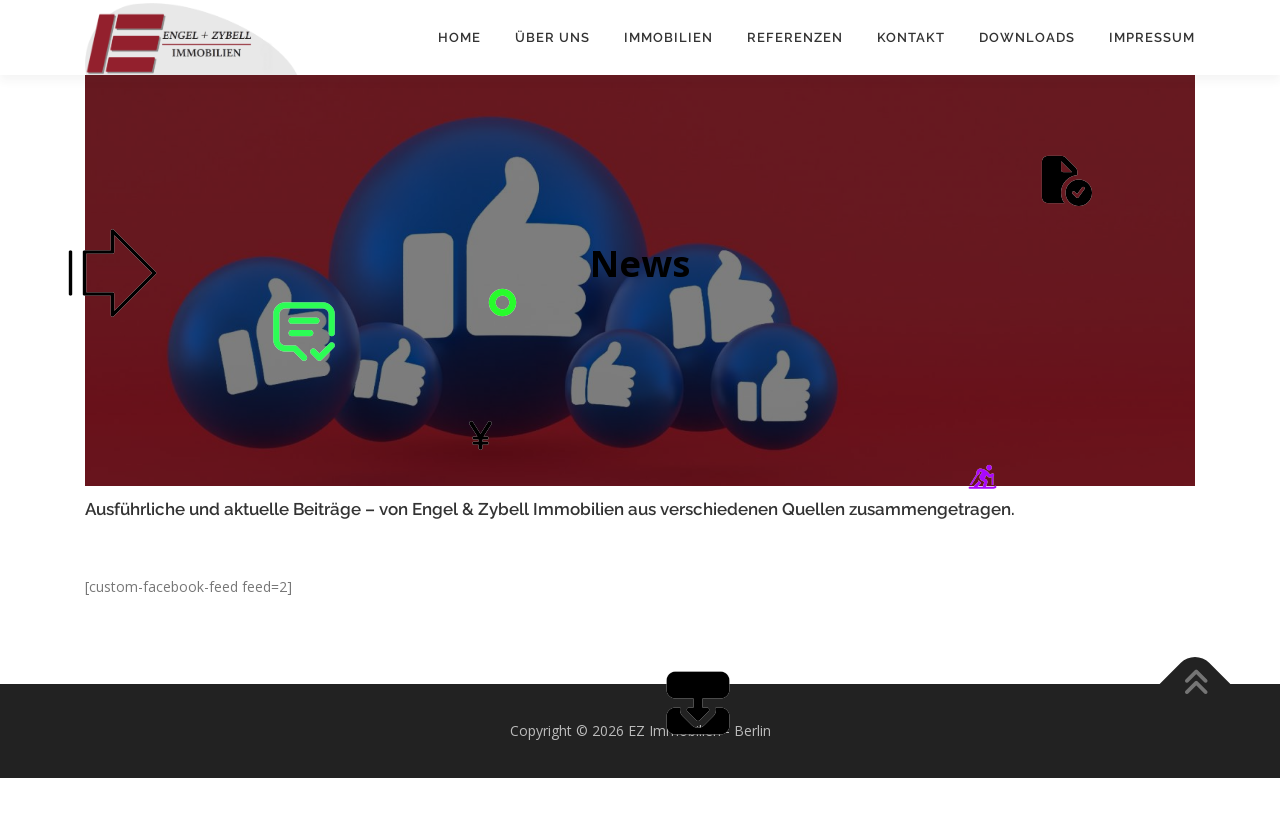 This screenshot has height=837, width=1280. What do you see at coordinates (480, 435) in the screenshot?
I see `view price in japanese yen` at bounding box center [480, 435].